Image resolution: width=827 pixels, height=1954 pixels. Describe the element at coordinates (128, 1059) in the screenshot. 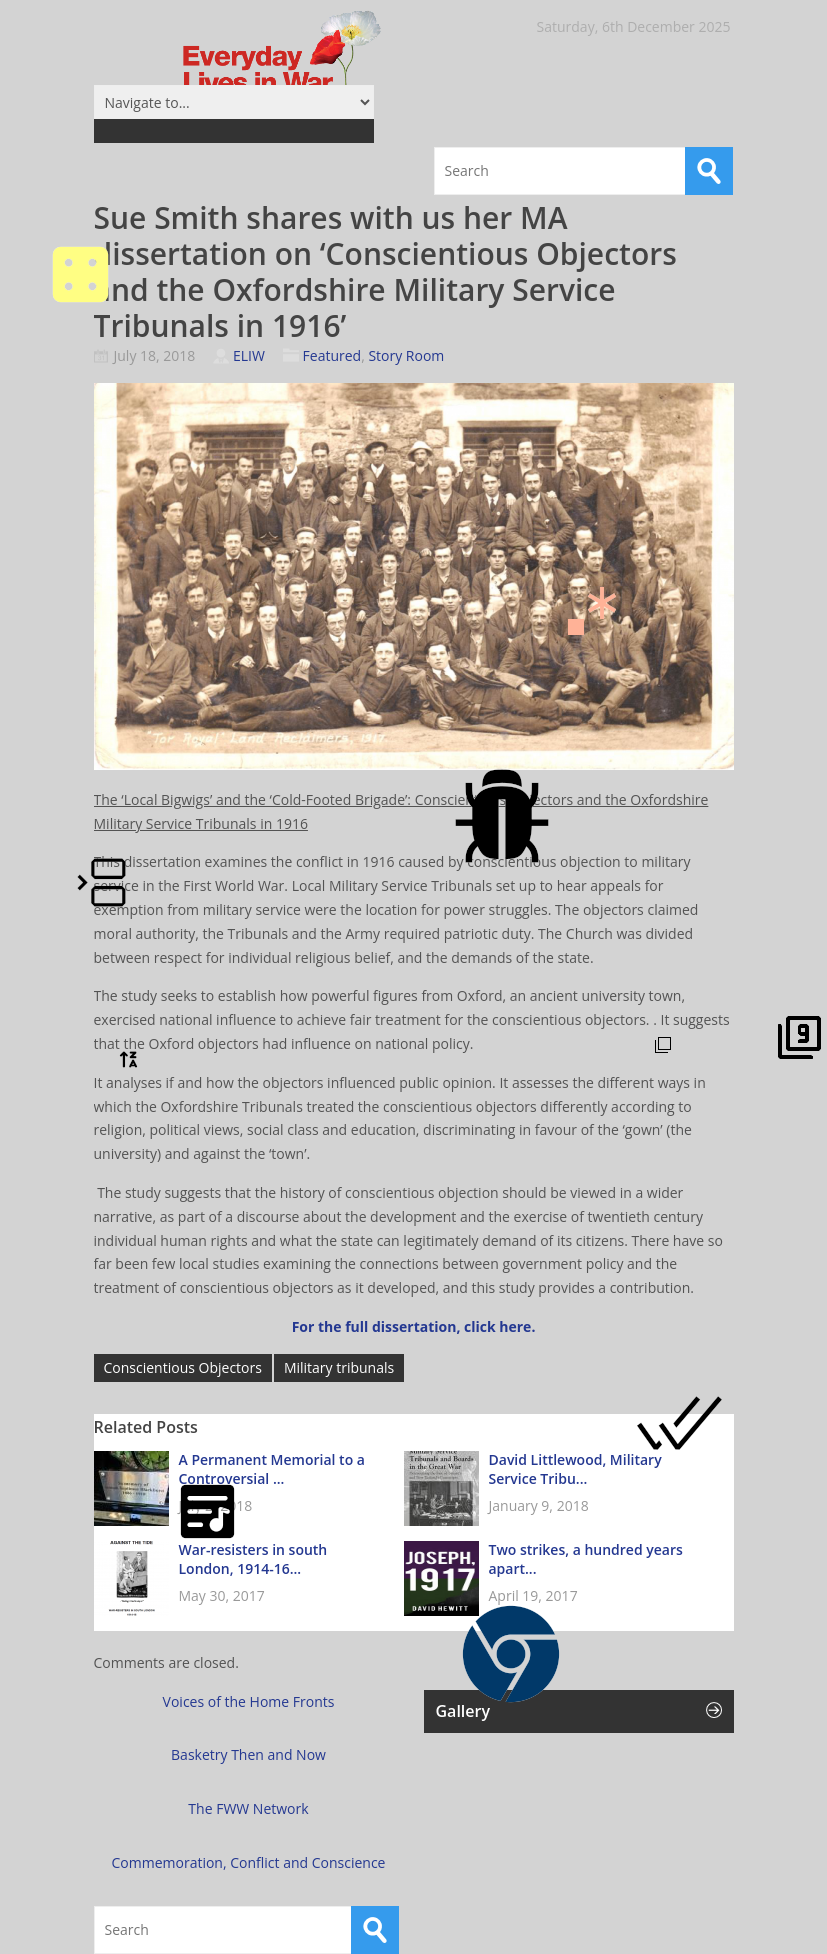

I see `sort list alphabetically from Z to A` at that location.